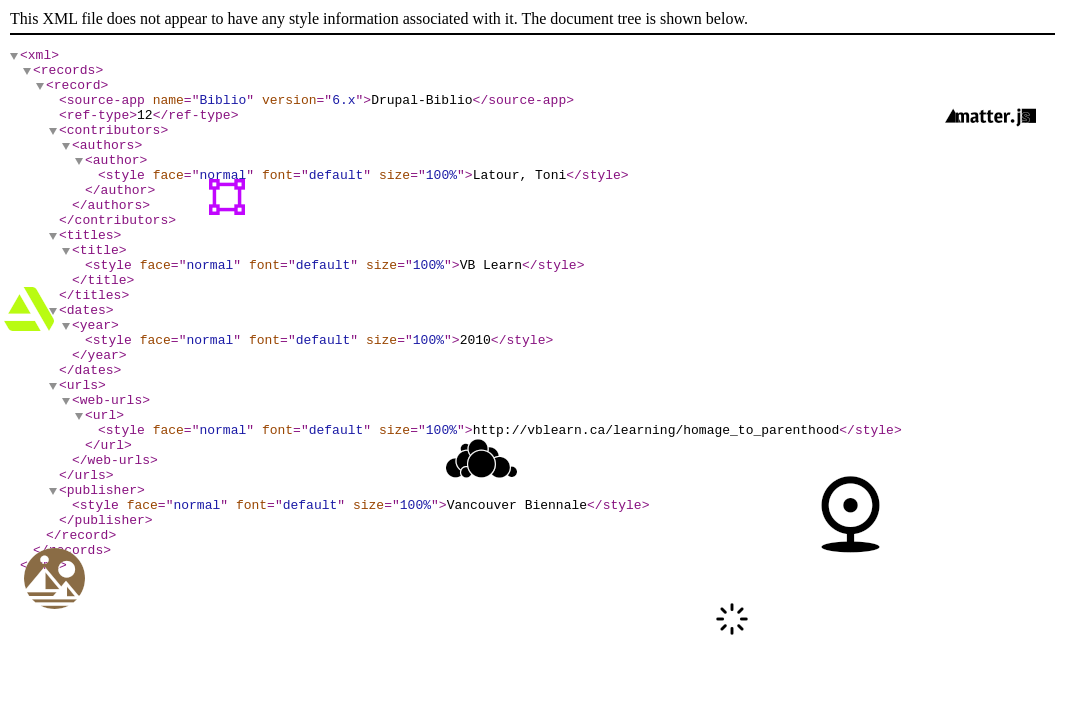  What do you see at coordinates (732, 619) in the screenshot?
I see `indicates content is loading` at bounding box center [732, 619].